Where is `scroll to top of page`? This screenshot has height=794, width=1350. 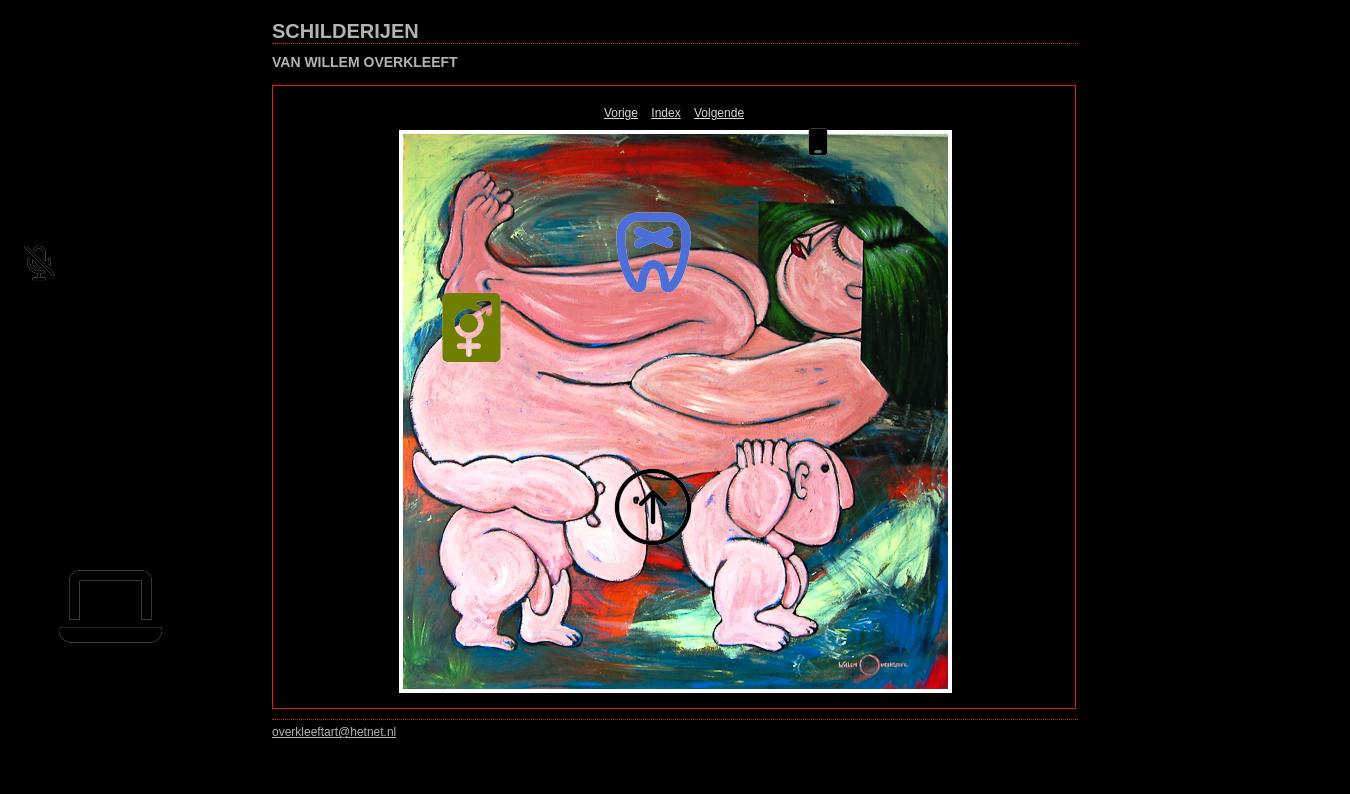
scroll to top of page is located at coordinates (653, 507).